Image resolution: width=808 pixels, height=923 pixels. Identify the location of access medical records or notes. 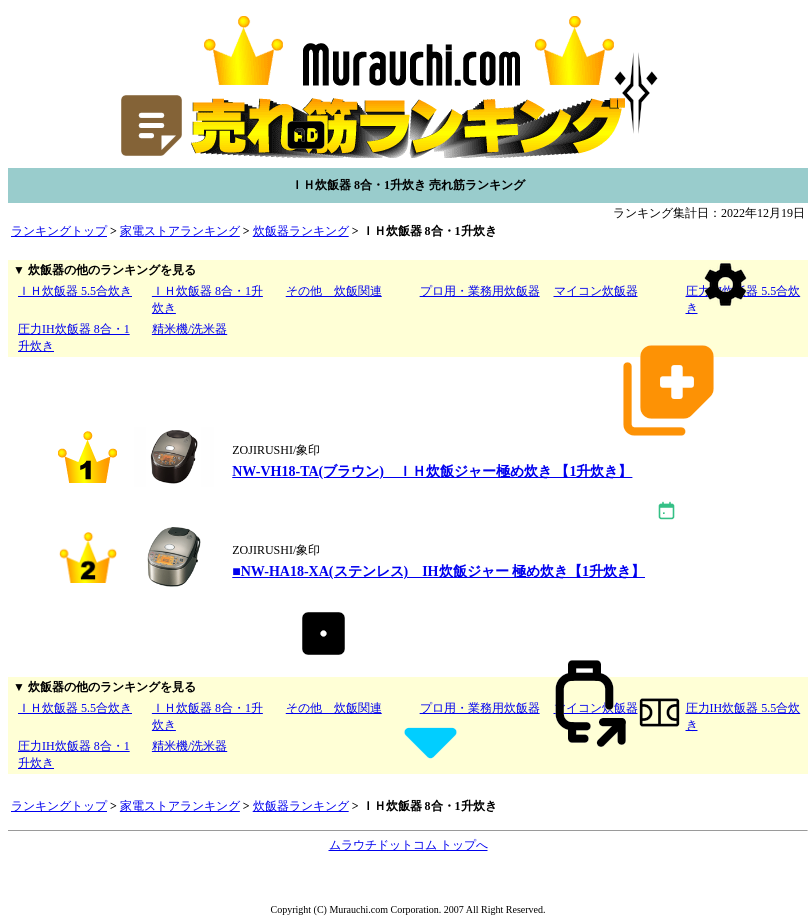
(668, 390).